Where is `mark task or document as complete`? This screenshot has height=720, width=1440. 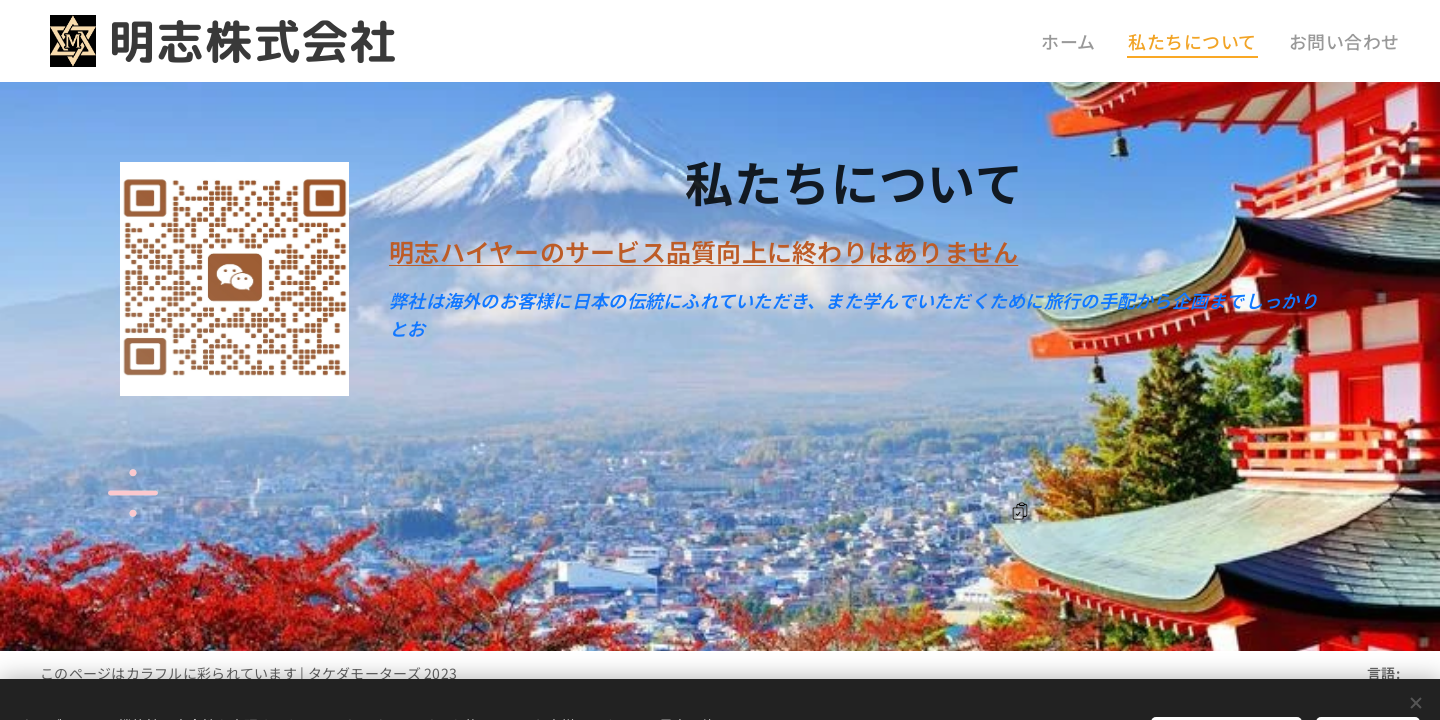
mark task or document as complete is located at coordinates (1020, 511).